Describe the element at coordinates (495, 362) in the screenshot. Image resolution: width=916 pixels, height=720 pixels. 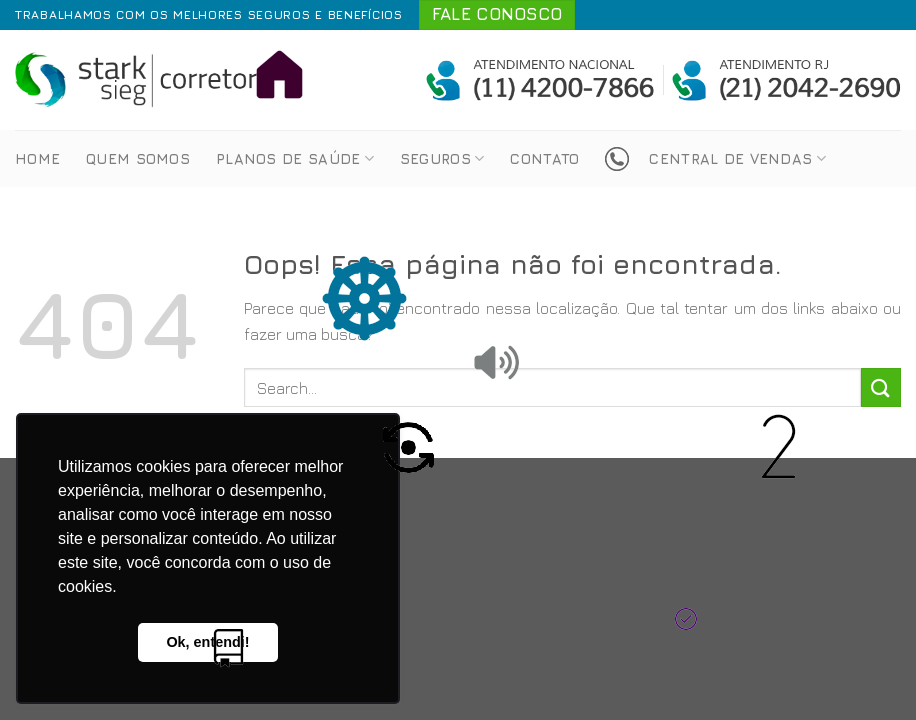
I see `increase audio volume` at that location.